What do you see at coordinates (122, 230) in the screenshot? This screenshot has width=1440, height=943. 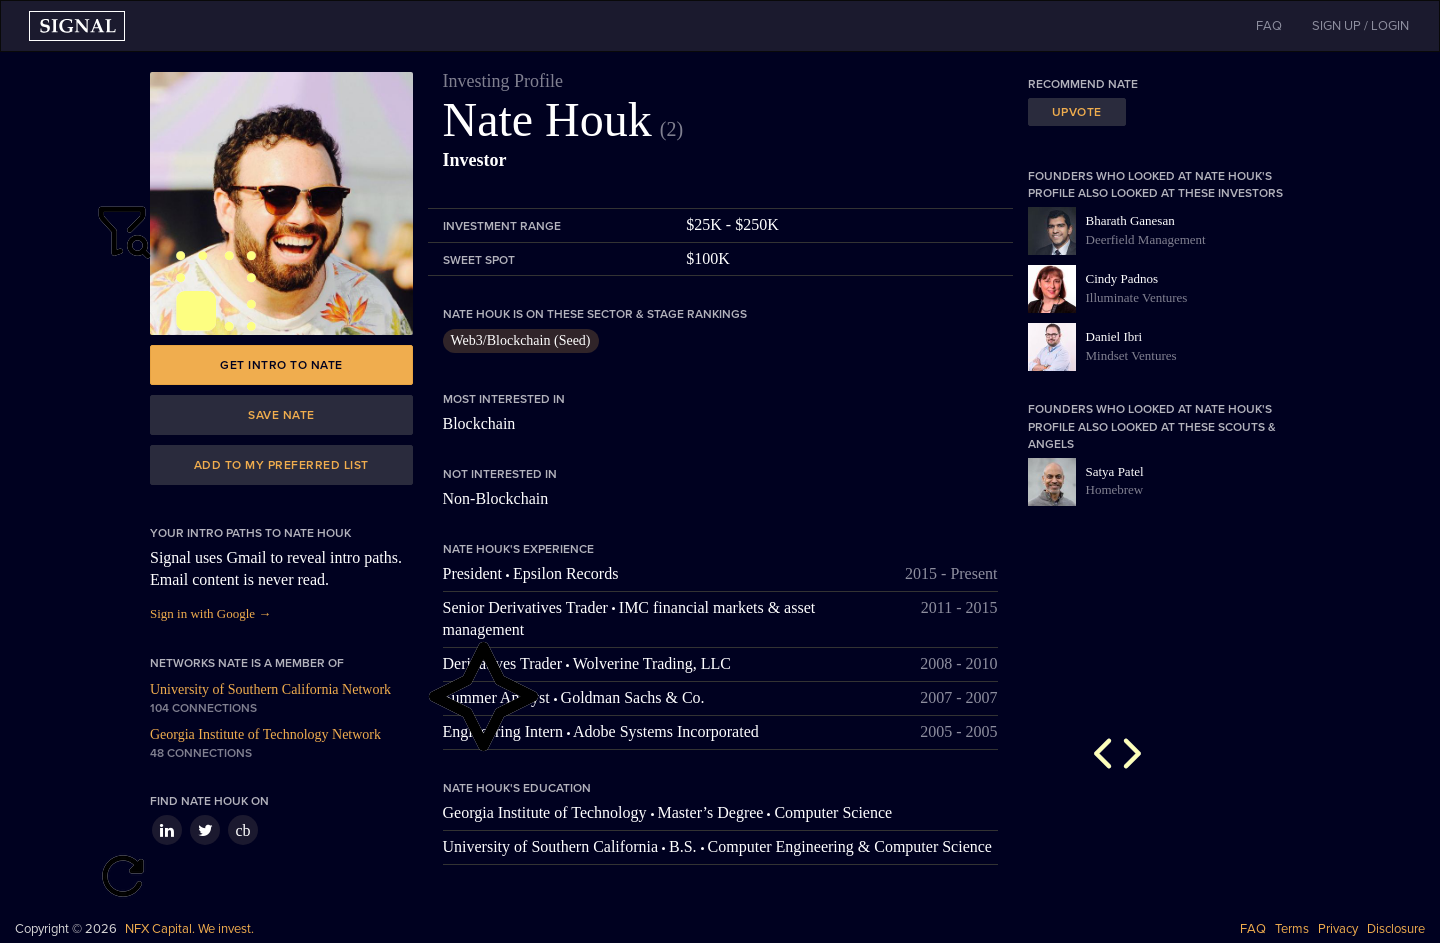 I see `search within filtered results` at bounding box center [122, 230].